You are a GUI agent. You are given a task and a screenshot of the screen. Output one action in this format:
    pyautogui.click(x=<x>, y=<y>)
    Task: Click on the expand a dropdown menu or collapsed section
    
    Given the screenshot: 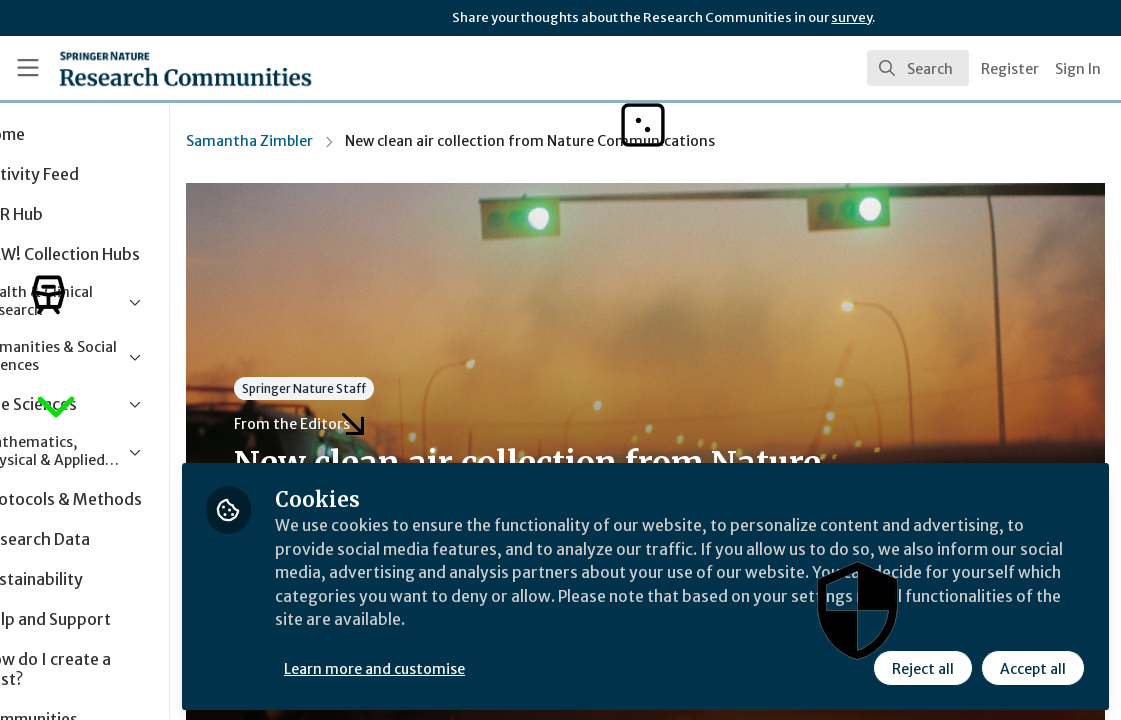 What is the action you would take?
    pyautogui.click(x=56, y=407)
    